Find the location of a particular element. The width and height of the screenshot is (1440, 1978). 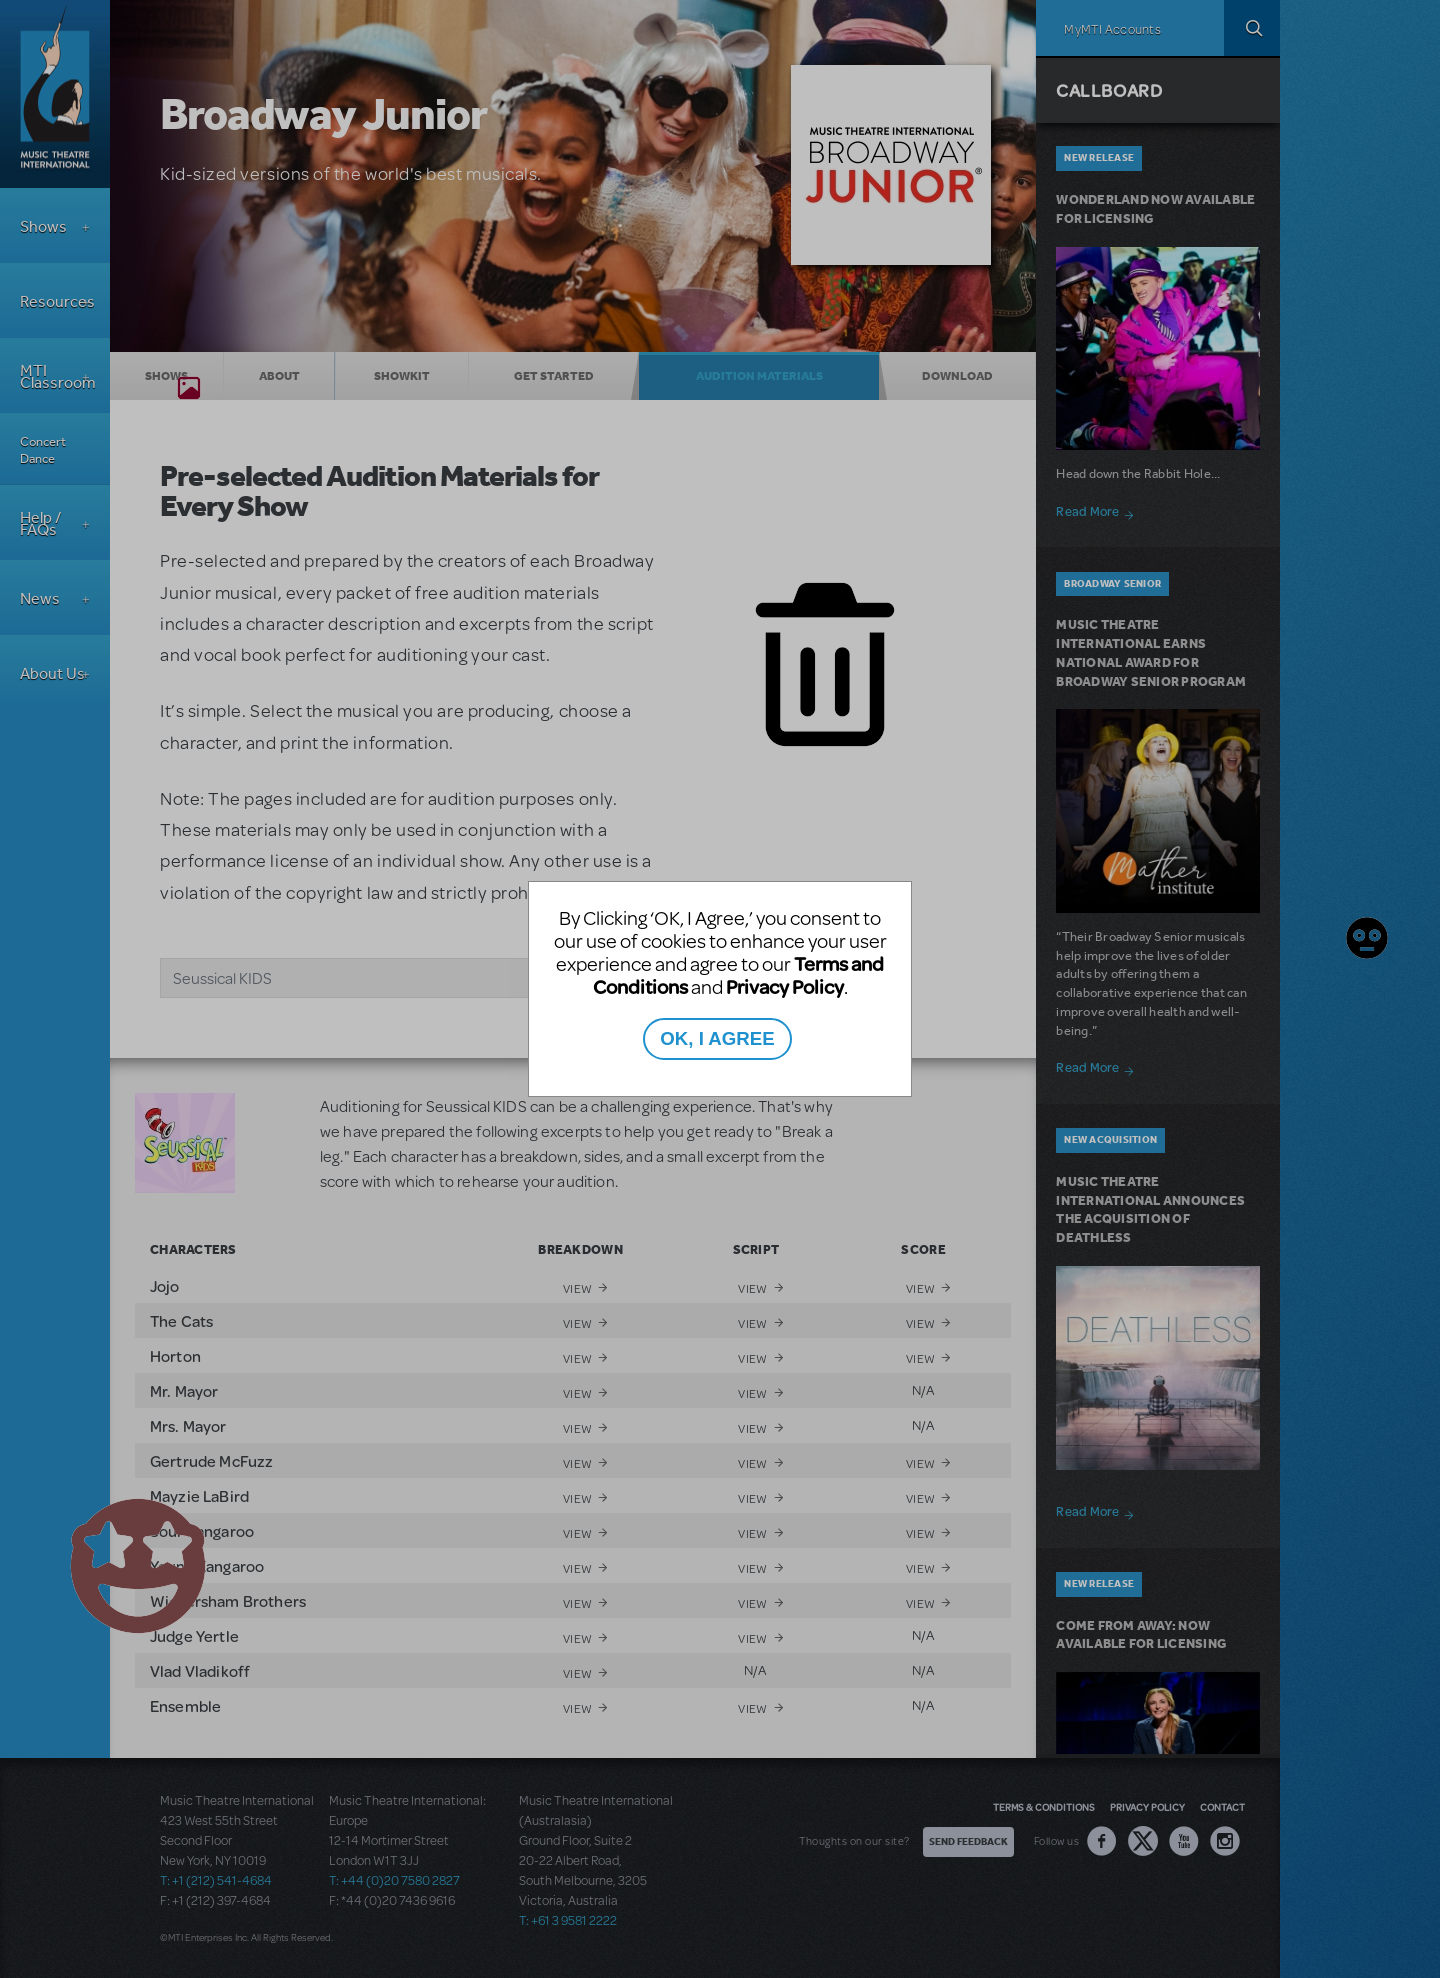

rate something as excellent or 5 stars is located at coordinates (138, 1566).